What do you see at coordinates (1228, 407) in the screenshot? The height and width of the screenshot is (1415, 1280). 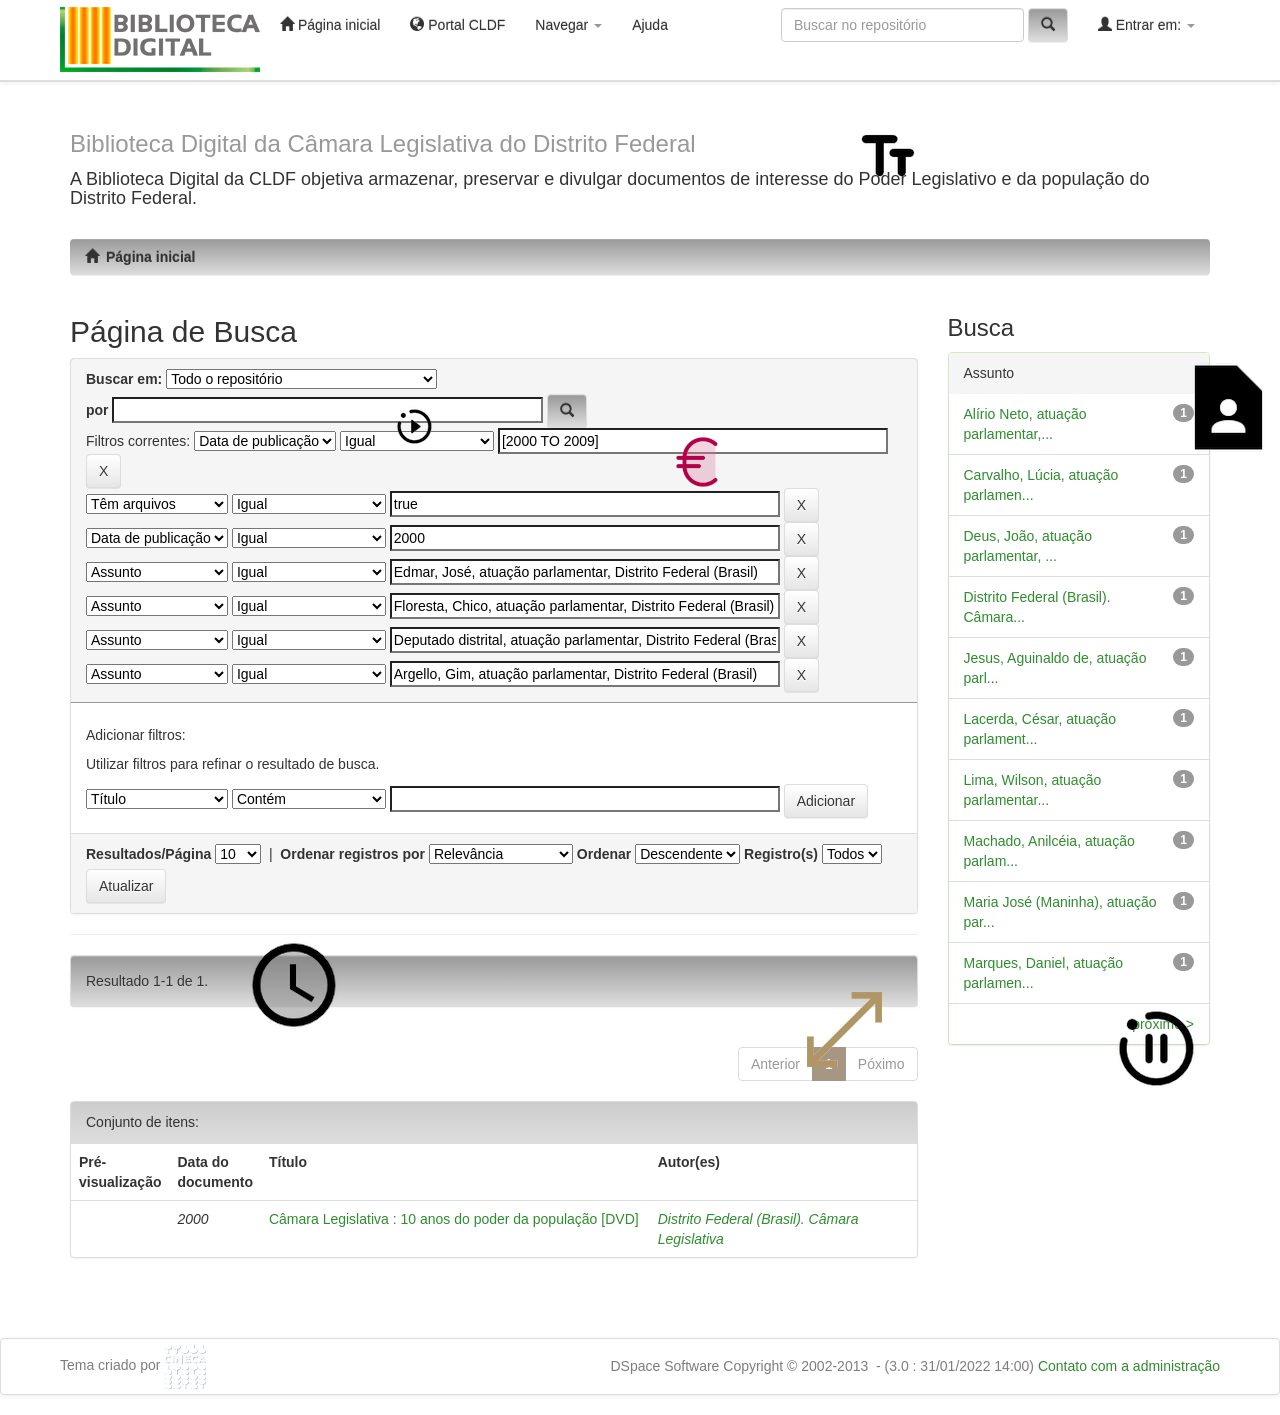 I see `view contact details` at bounding box center [1228, 407].